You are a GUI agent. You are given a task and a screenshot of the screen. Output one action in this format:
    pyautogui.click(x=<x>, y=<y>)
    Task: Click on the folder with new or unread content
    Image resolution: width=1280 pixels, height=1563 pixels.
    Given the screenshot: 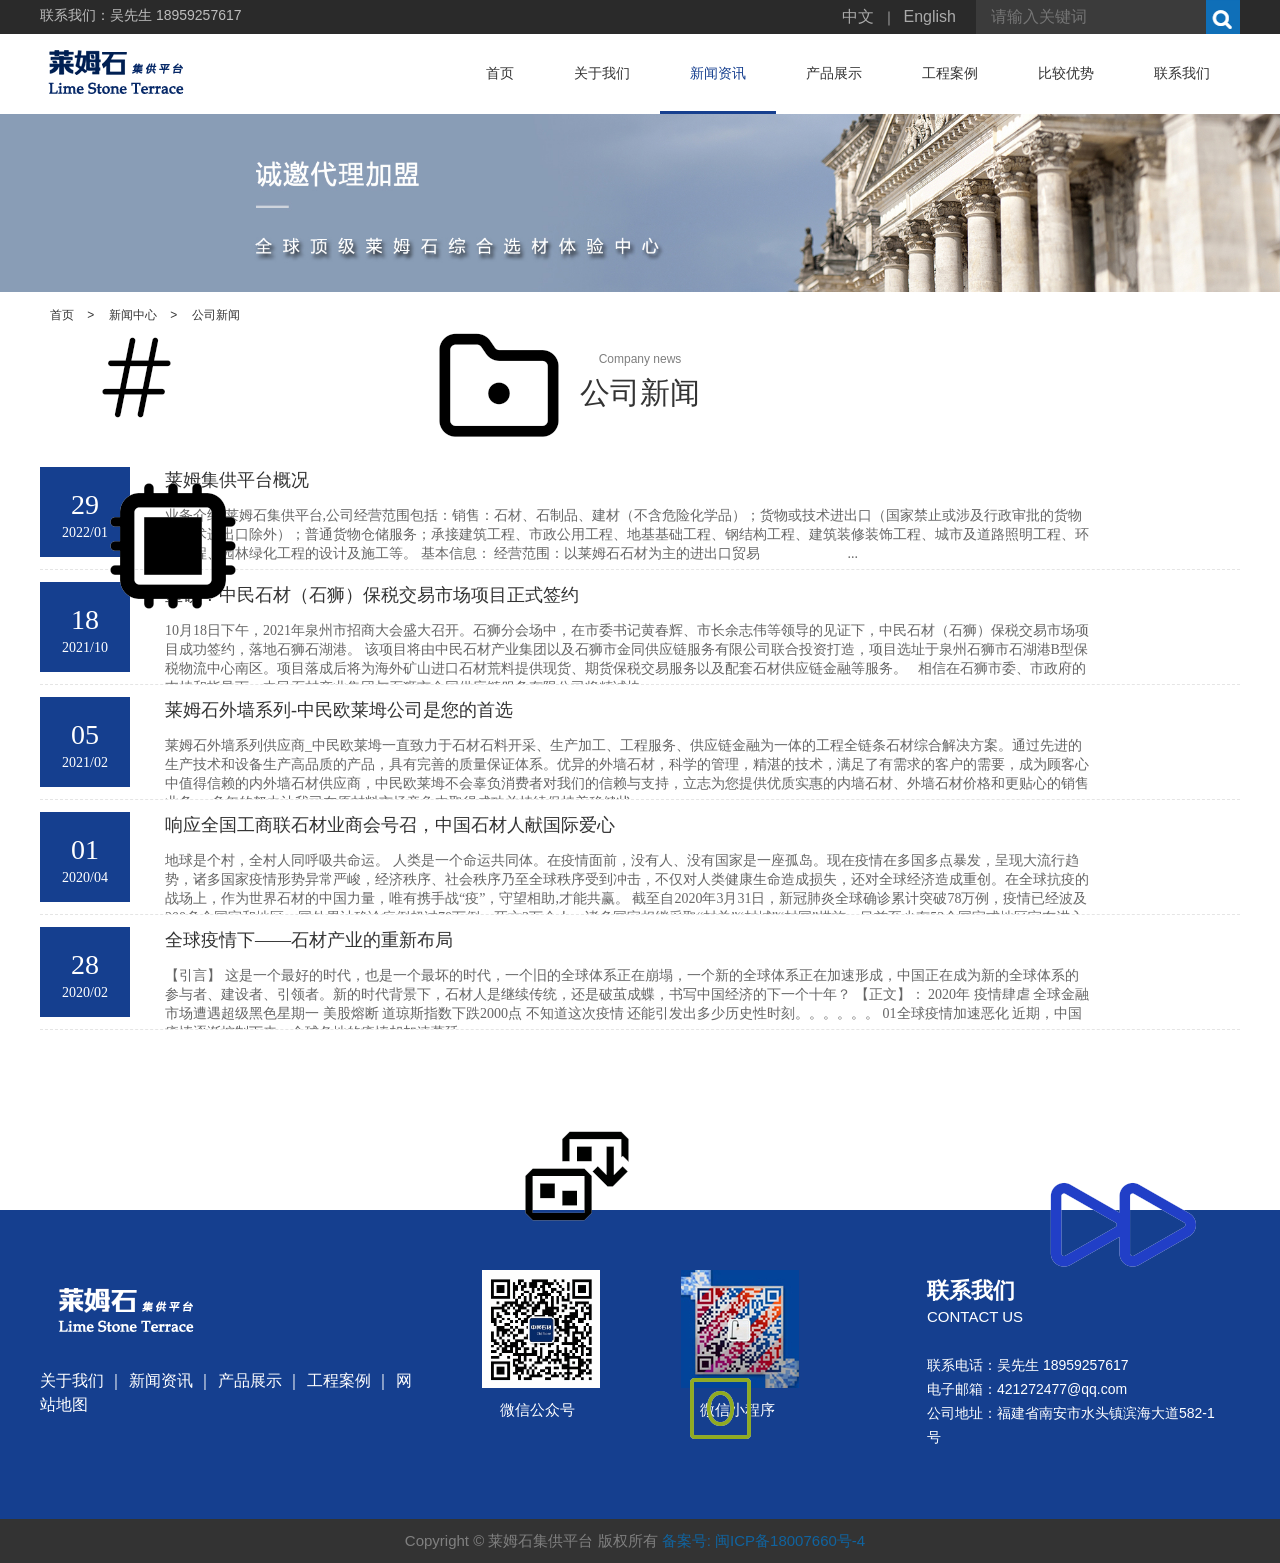 What is the action you would take?
    pyautogui.click(x=499, y=388)
    